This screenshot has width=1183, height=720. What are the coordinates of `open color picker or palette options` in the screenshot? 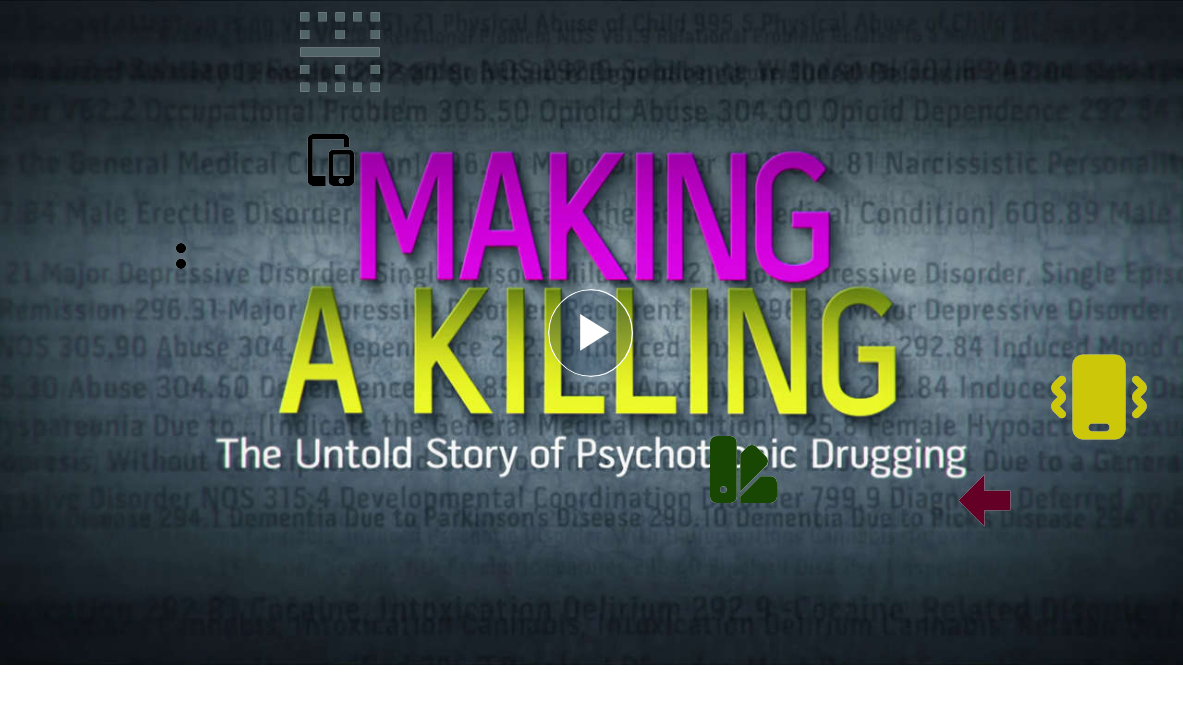 It's located at (743, 469).